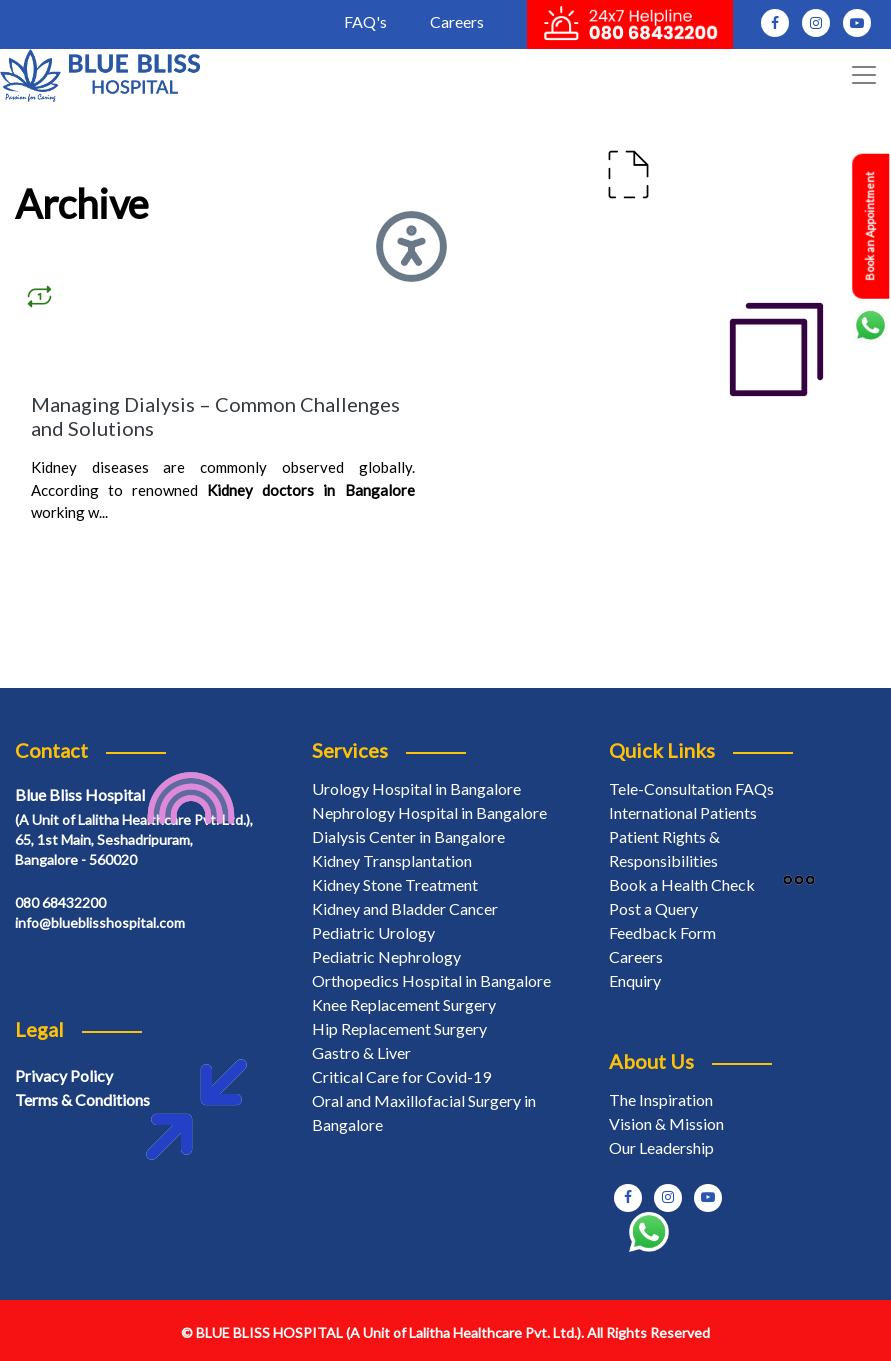 Image resolution: width=891 pixels, height=1361 pixels. What do you see at coordinates (39, 296) in the screenshot?
I see `repeat current track once` at bounding box center [39, 296].